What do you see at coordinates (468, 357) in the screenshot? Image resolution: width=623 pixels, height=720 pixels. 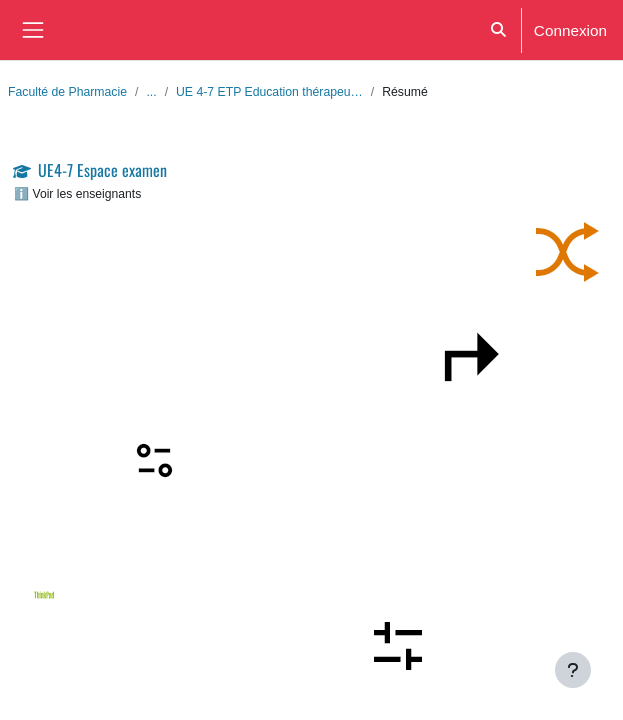 I see `share or forward content` at bounding box center [468, 357].